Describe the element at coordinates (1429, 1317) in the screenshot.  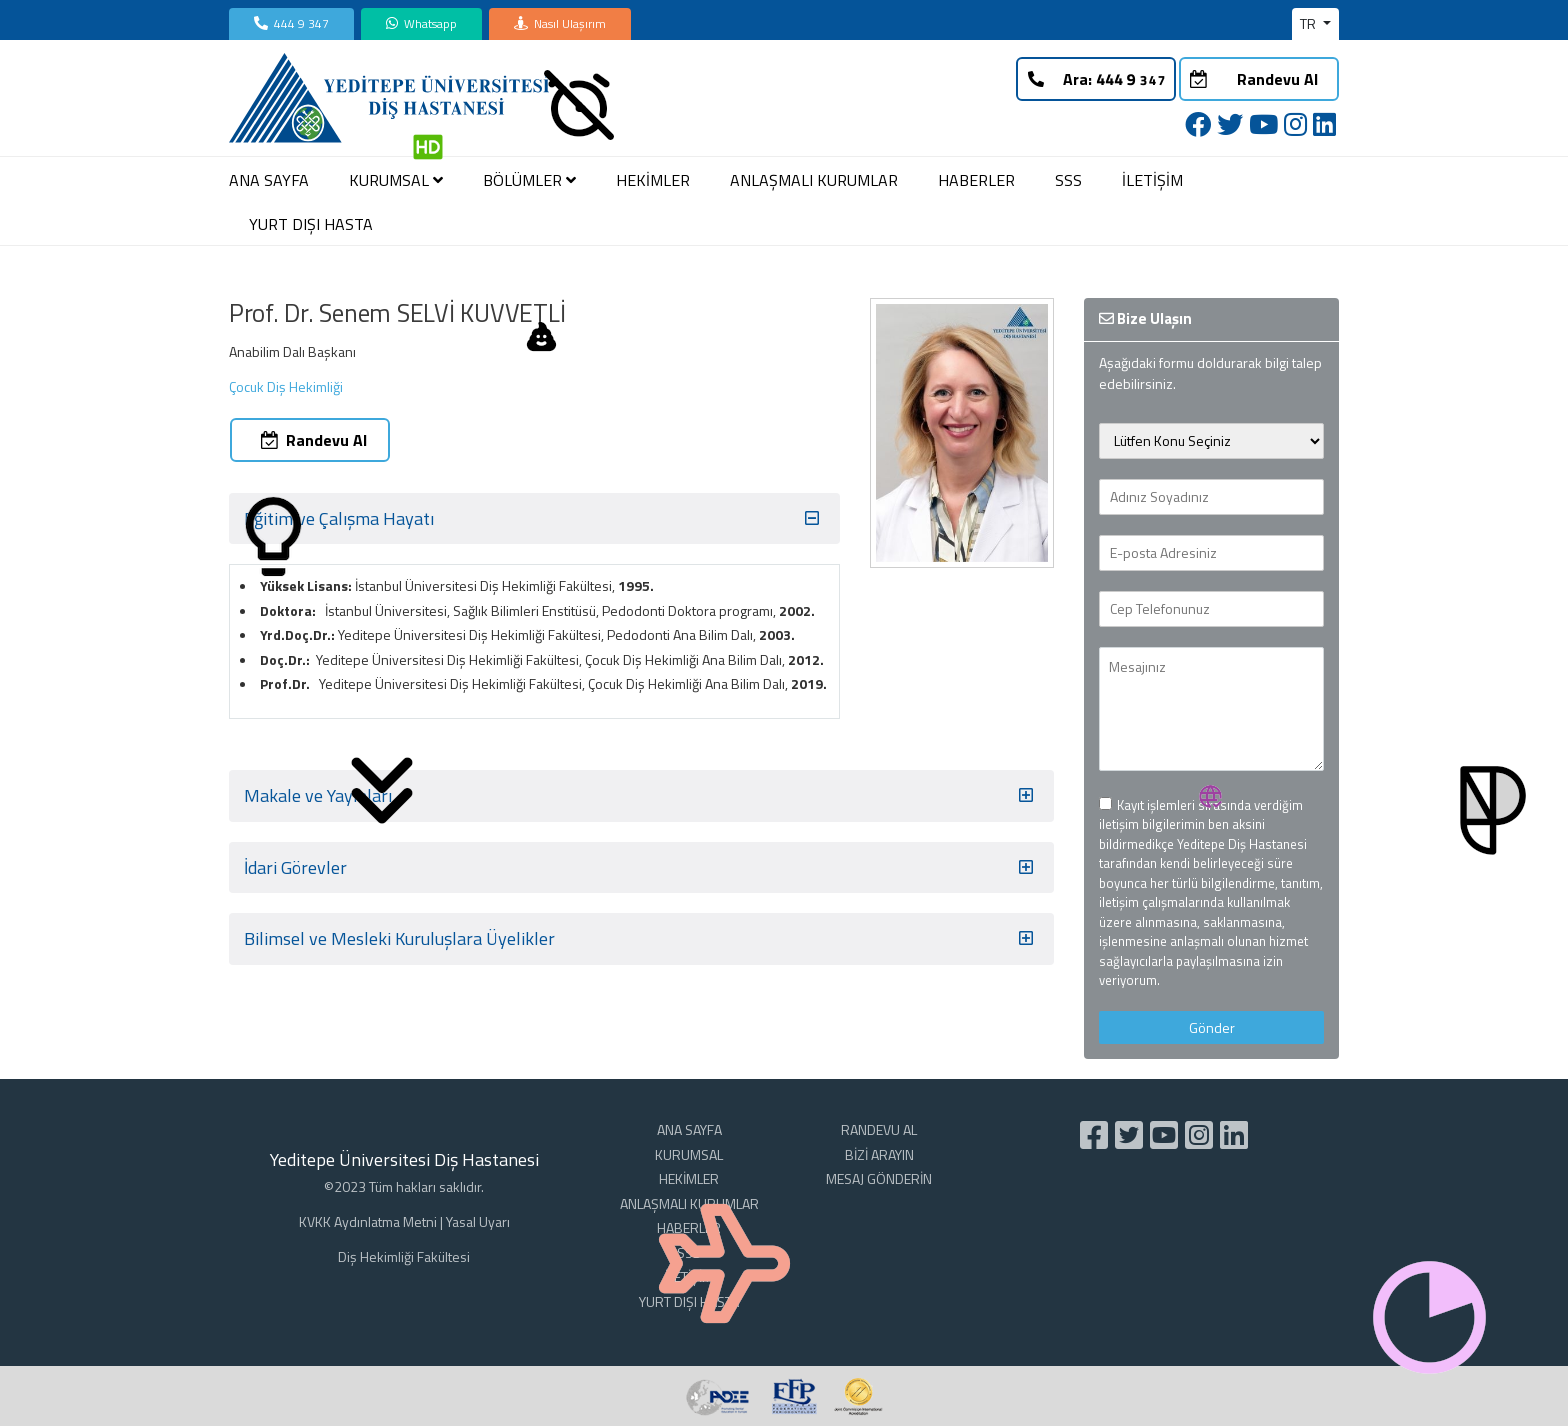
I see `indicates 20% progress or completion` at that location.